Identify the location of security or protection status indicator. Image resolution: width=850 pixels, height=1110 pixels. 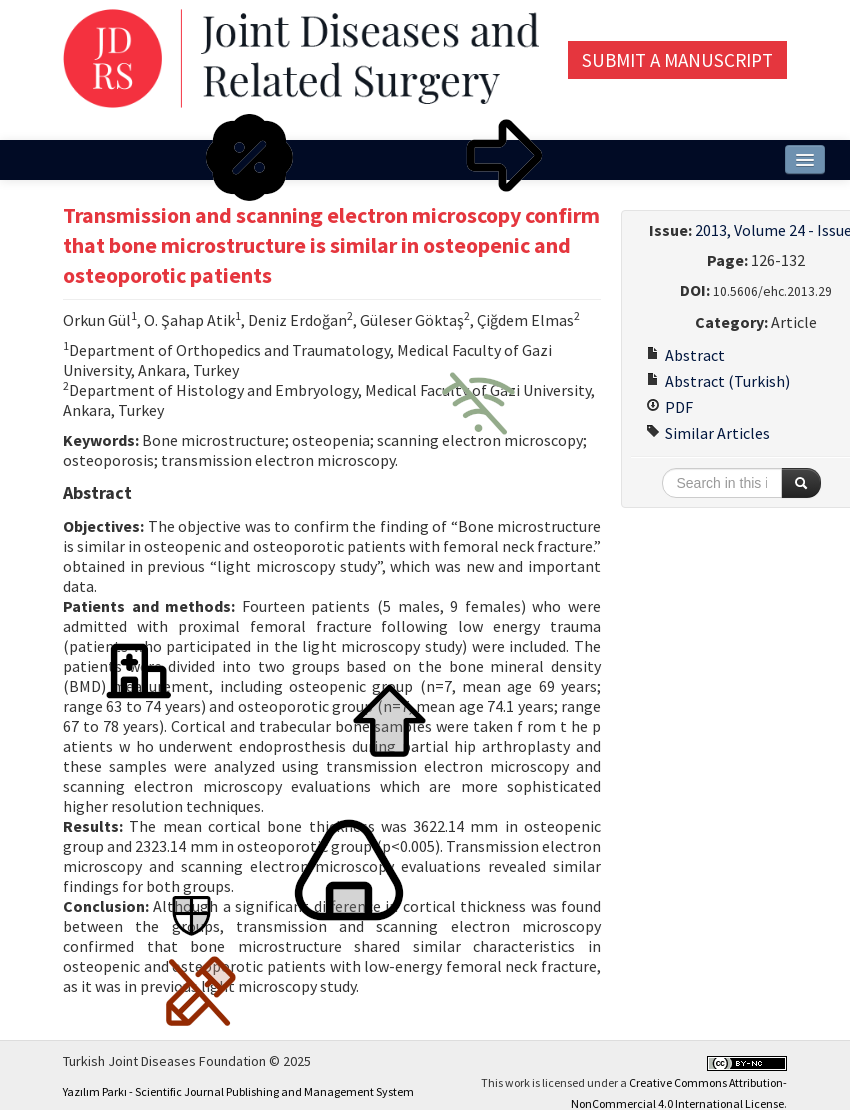
(191, 913).